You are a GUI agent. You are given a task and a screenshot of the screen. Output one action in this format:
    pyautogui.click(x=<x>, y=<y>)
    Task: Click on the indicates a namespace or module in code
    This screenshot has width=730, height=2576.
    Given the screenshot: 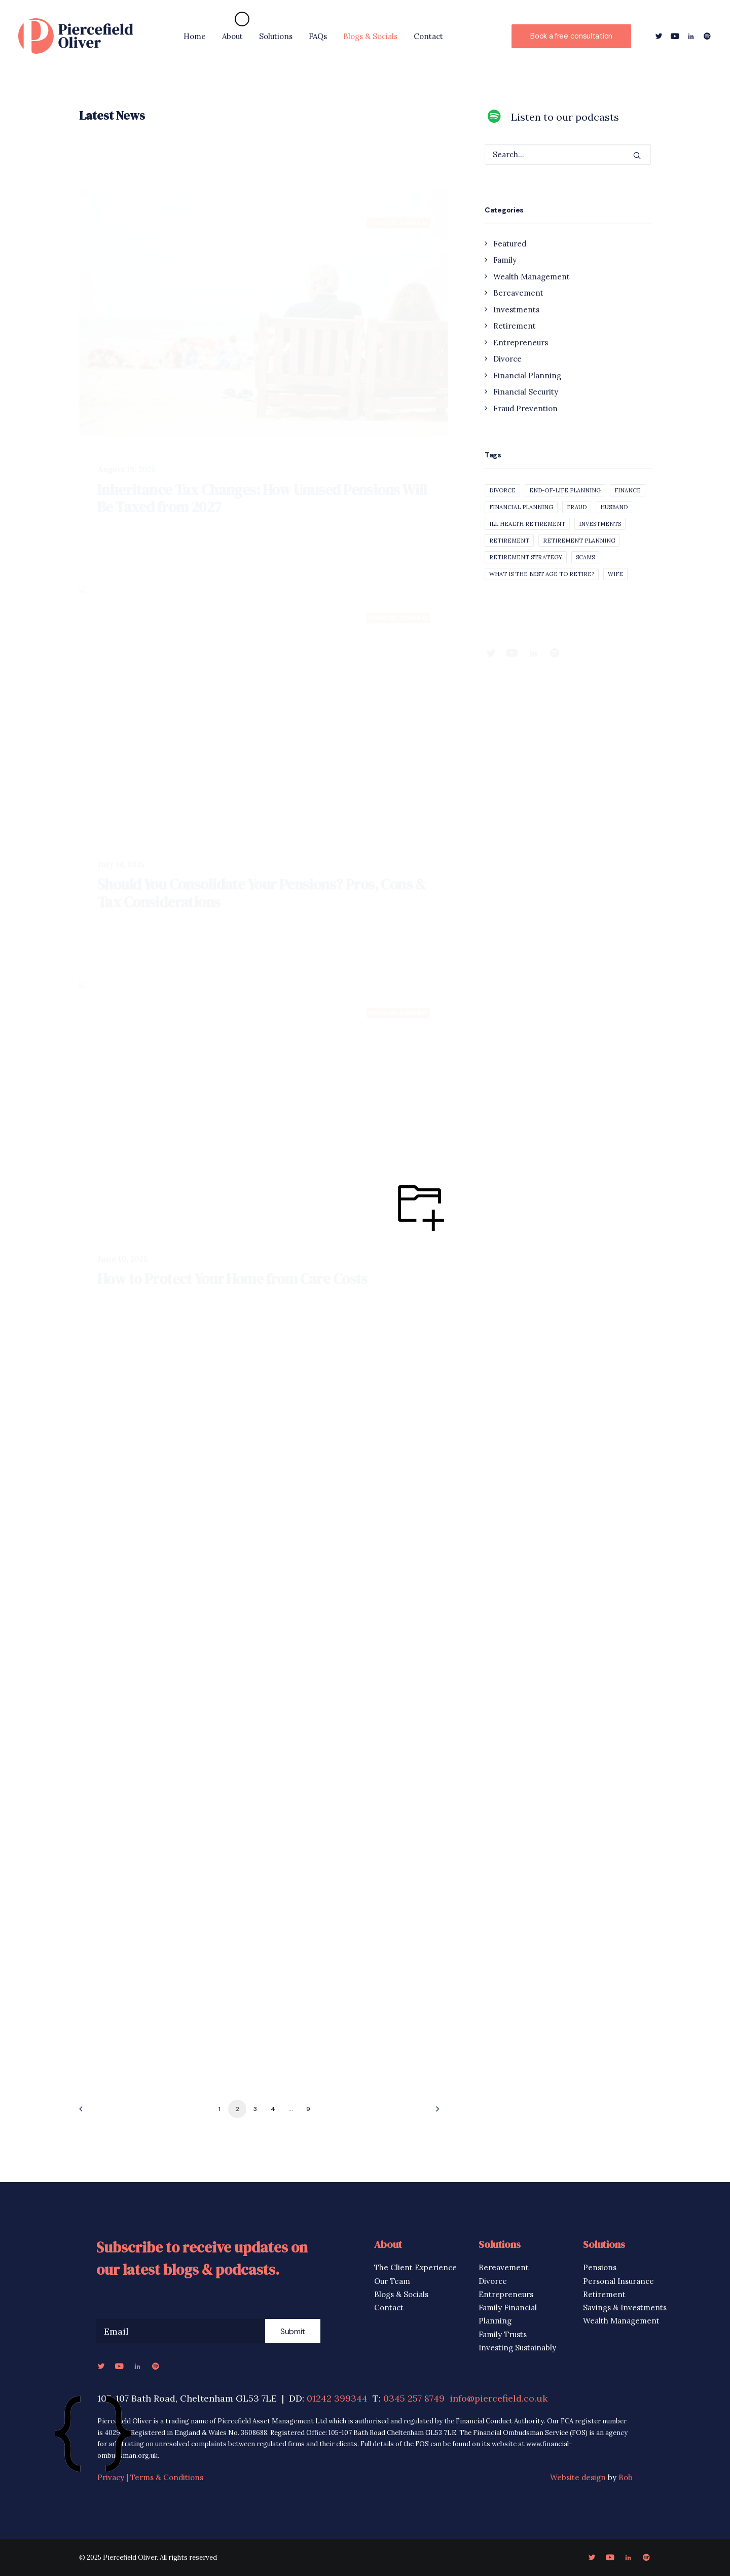 What is the action you would take?
    pyautogui.click(x=93, y=2434)
    